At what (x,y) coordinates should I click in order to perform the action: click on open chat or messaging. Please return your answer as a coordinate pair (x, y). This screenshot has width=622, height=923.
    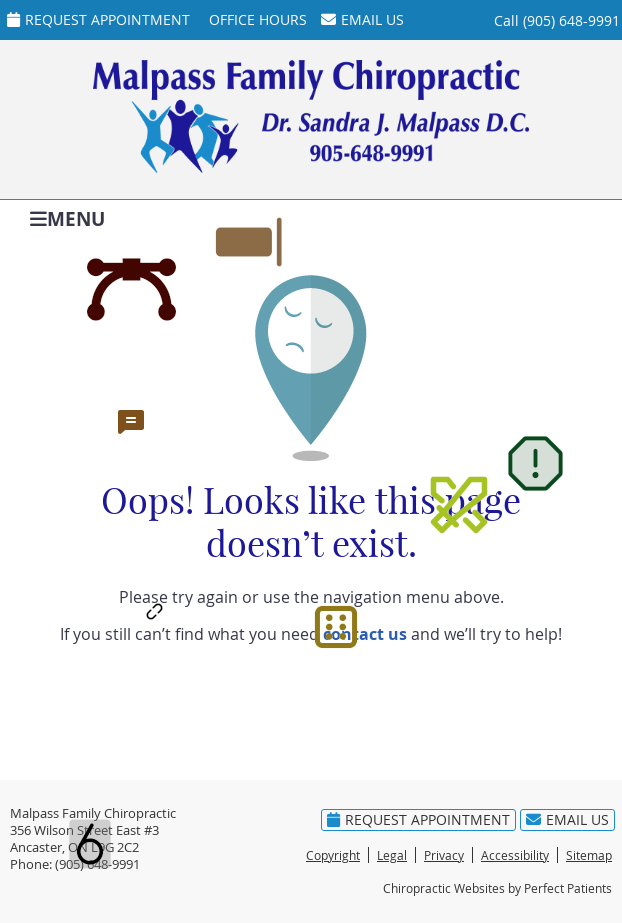
    Looking at the image, I should click on (131, 420).